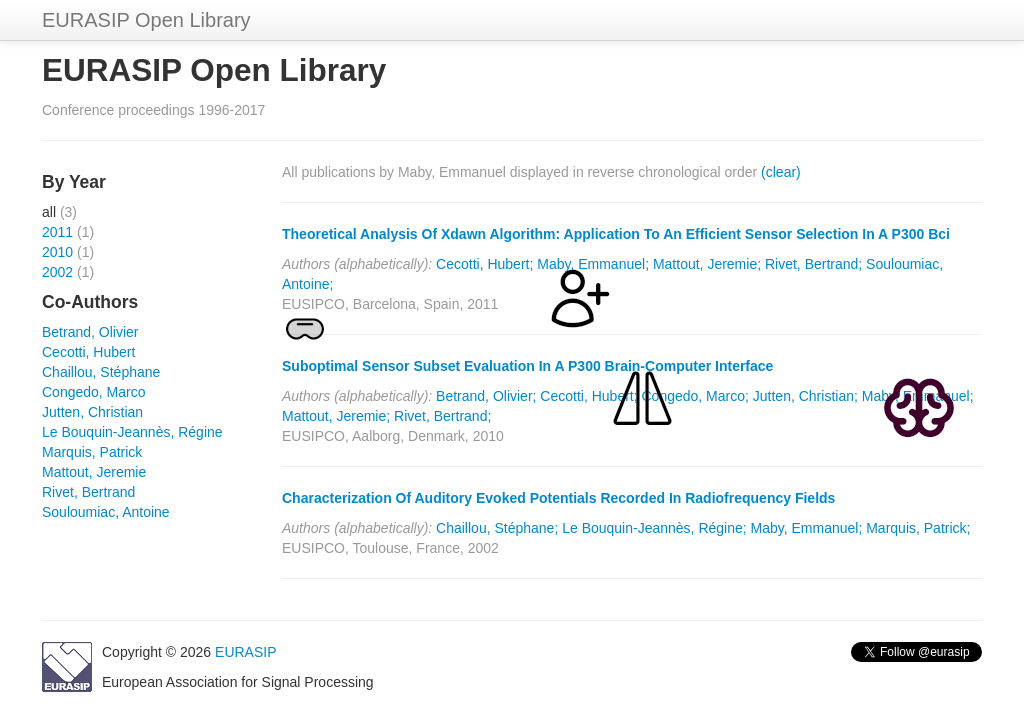 Image resolution: width=1024 pixels, height=720 pixels. What do you see at coordinates (305, 329) in the screenshot?
I see `access virtual reality or AR settings` at bounding box center [305, 329].